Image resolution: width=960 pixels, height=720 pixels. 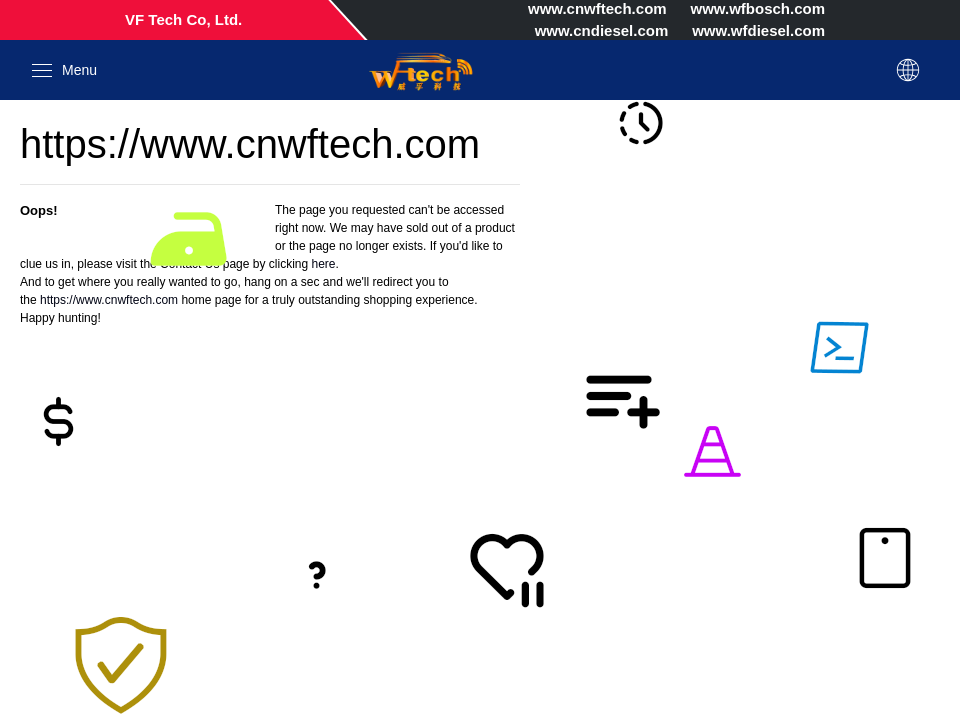 What do you see at coordinates (839, 347) in the screenshot?
I see `open powershell terminal` at bounding box center [839, 347].